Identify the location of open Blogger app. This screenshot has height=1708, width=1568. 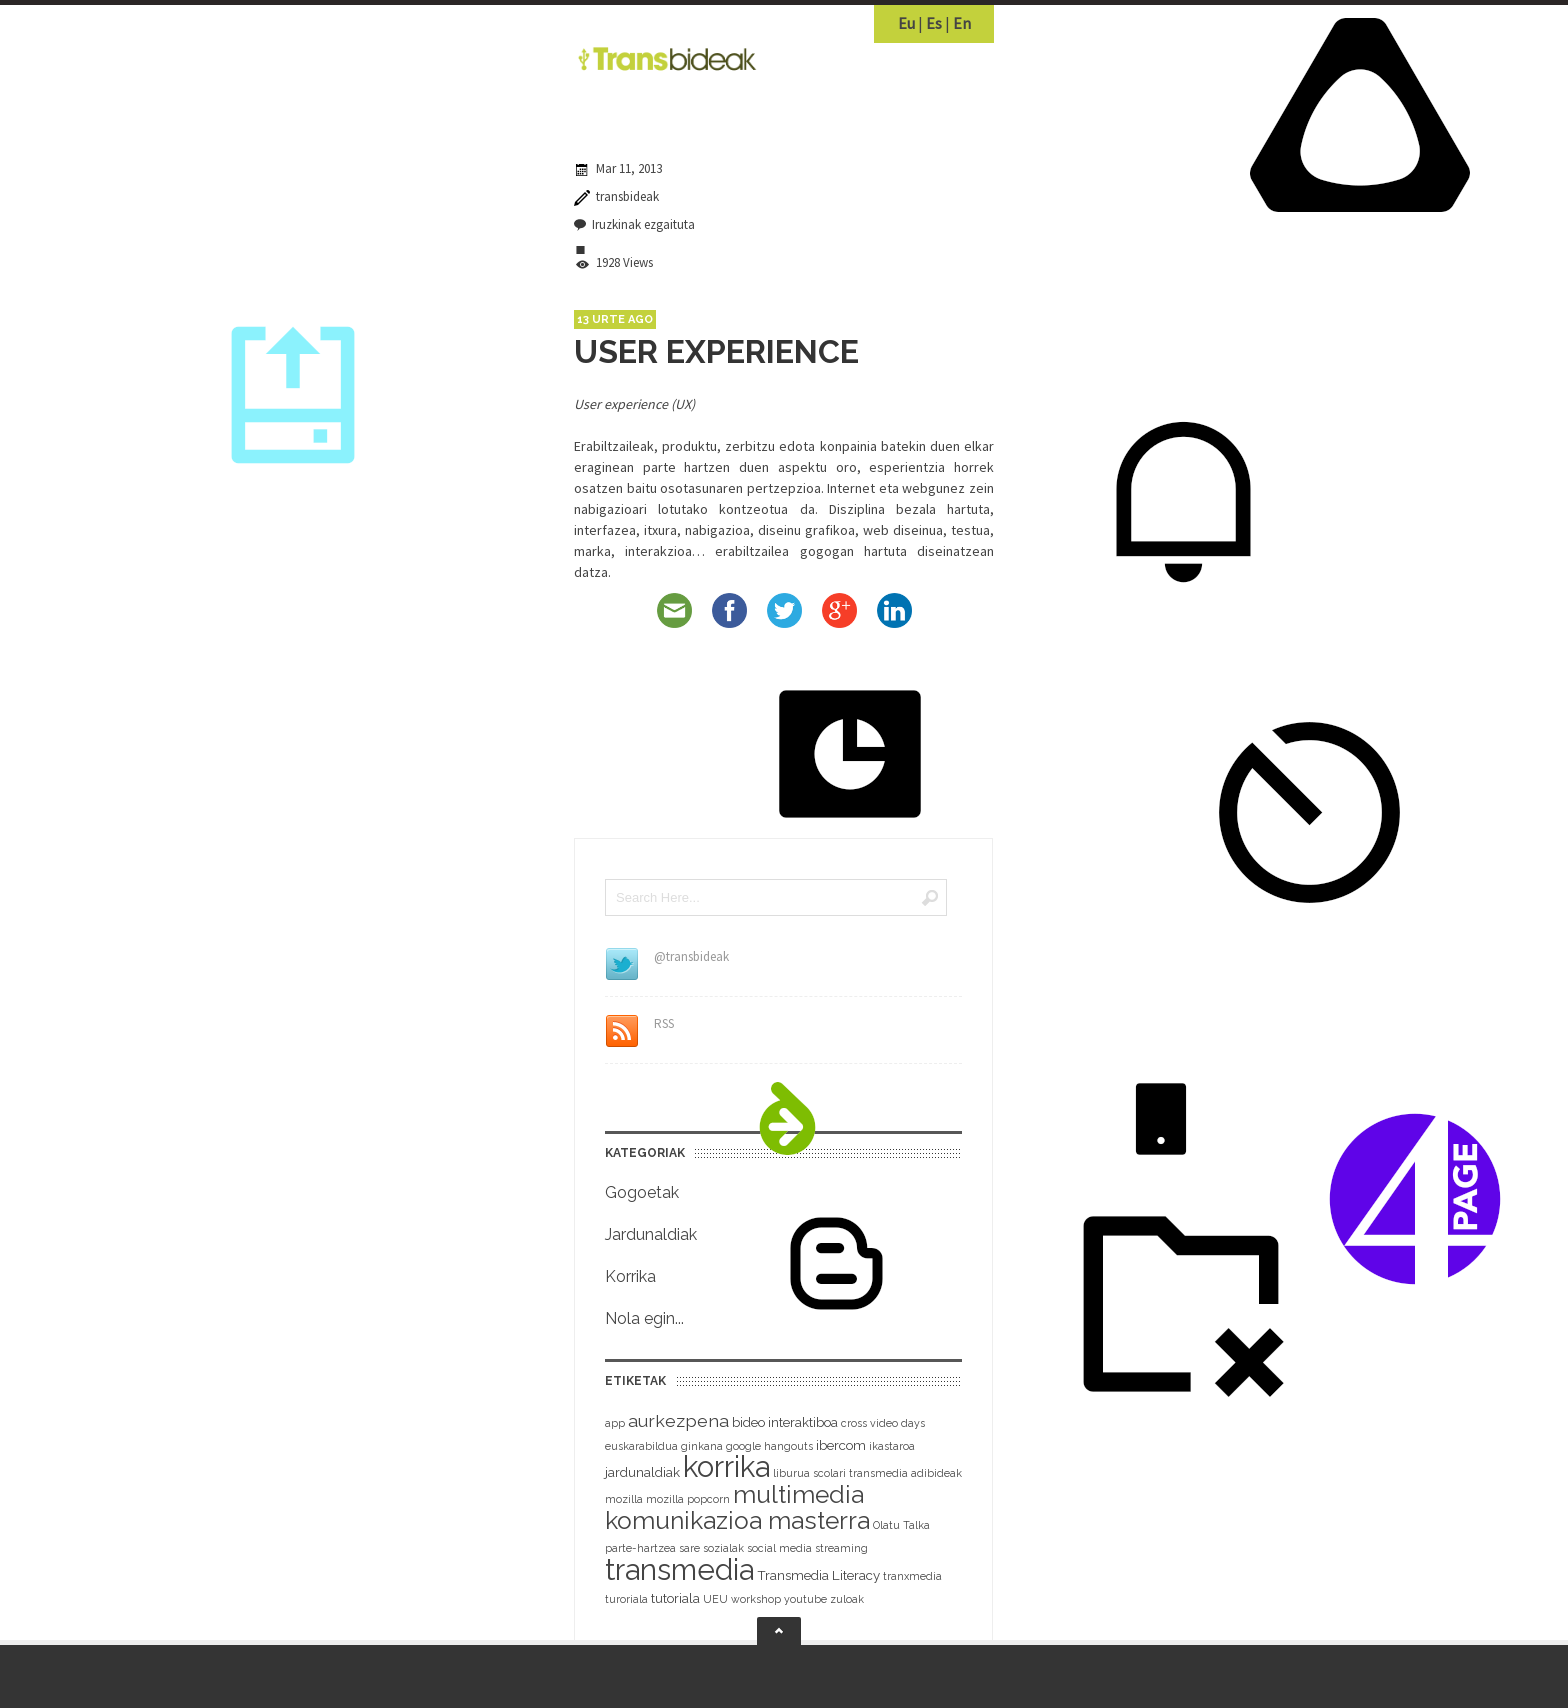
(836, 1263).